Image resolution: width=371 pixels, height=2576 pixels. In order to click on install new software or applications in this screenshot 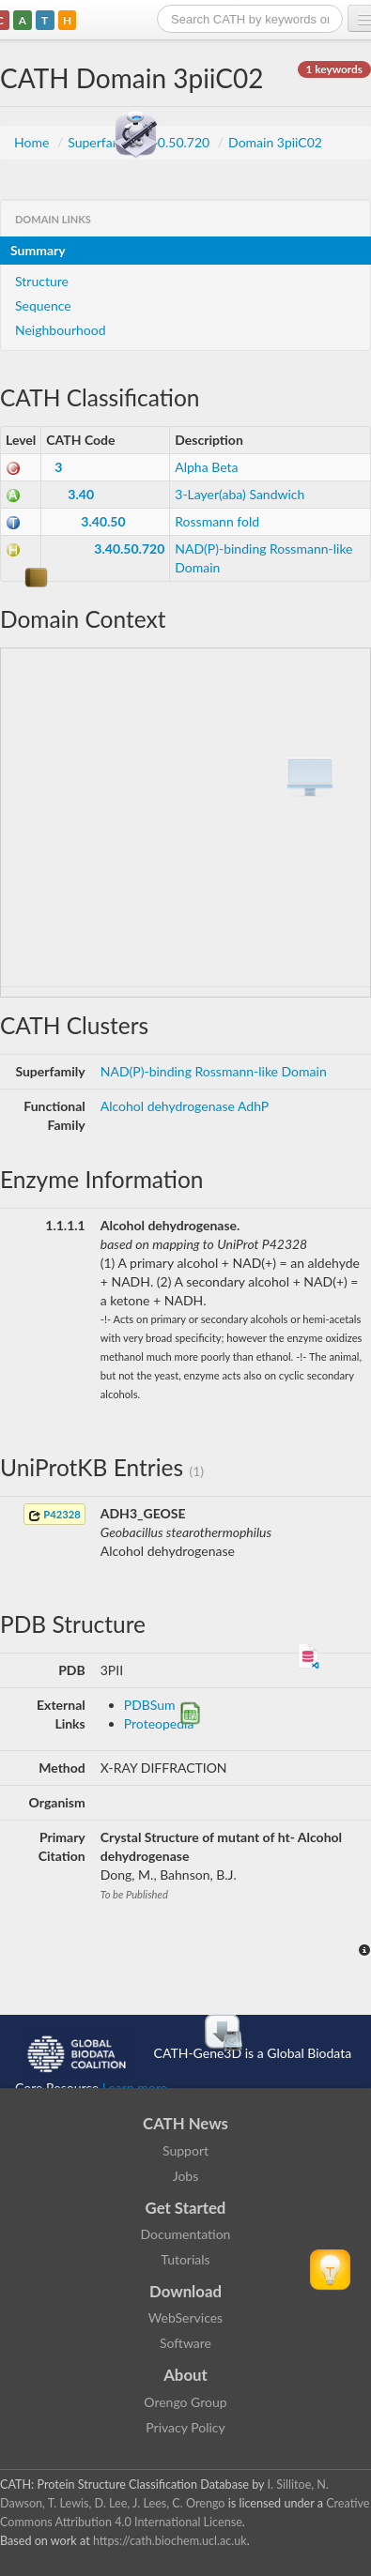, I will do `click(222, 2031)`.